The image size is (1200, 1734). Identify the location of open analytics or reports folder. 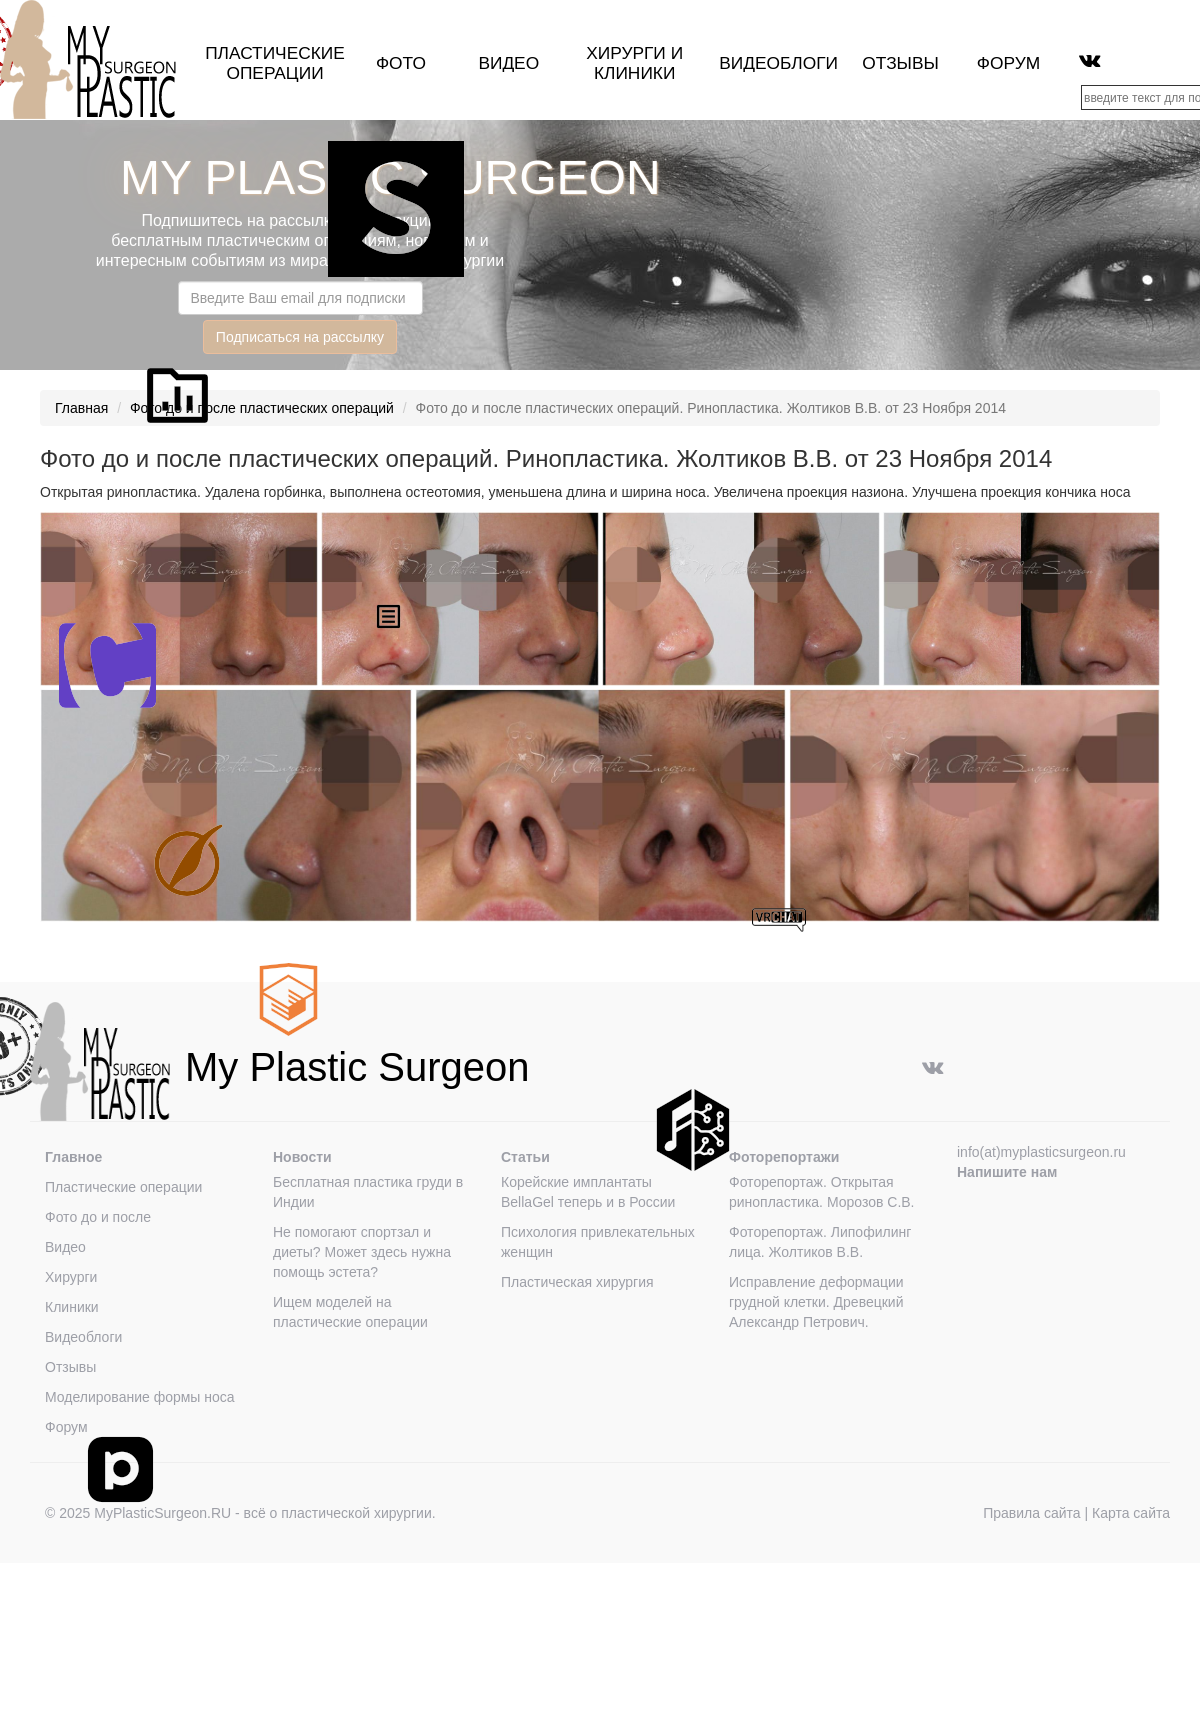
(177, 395).